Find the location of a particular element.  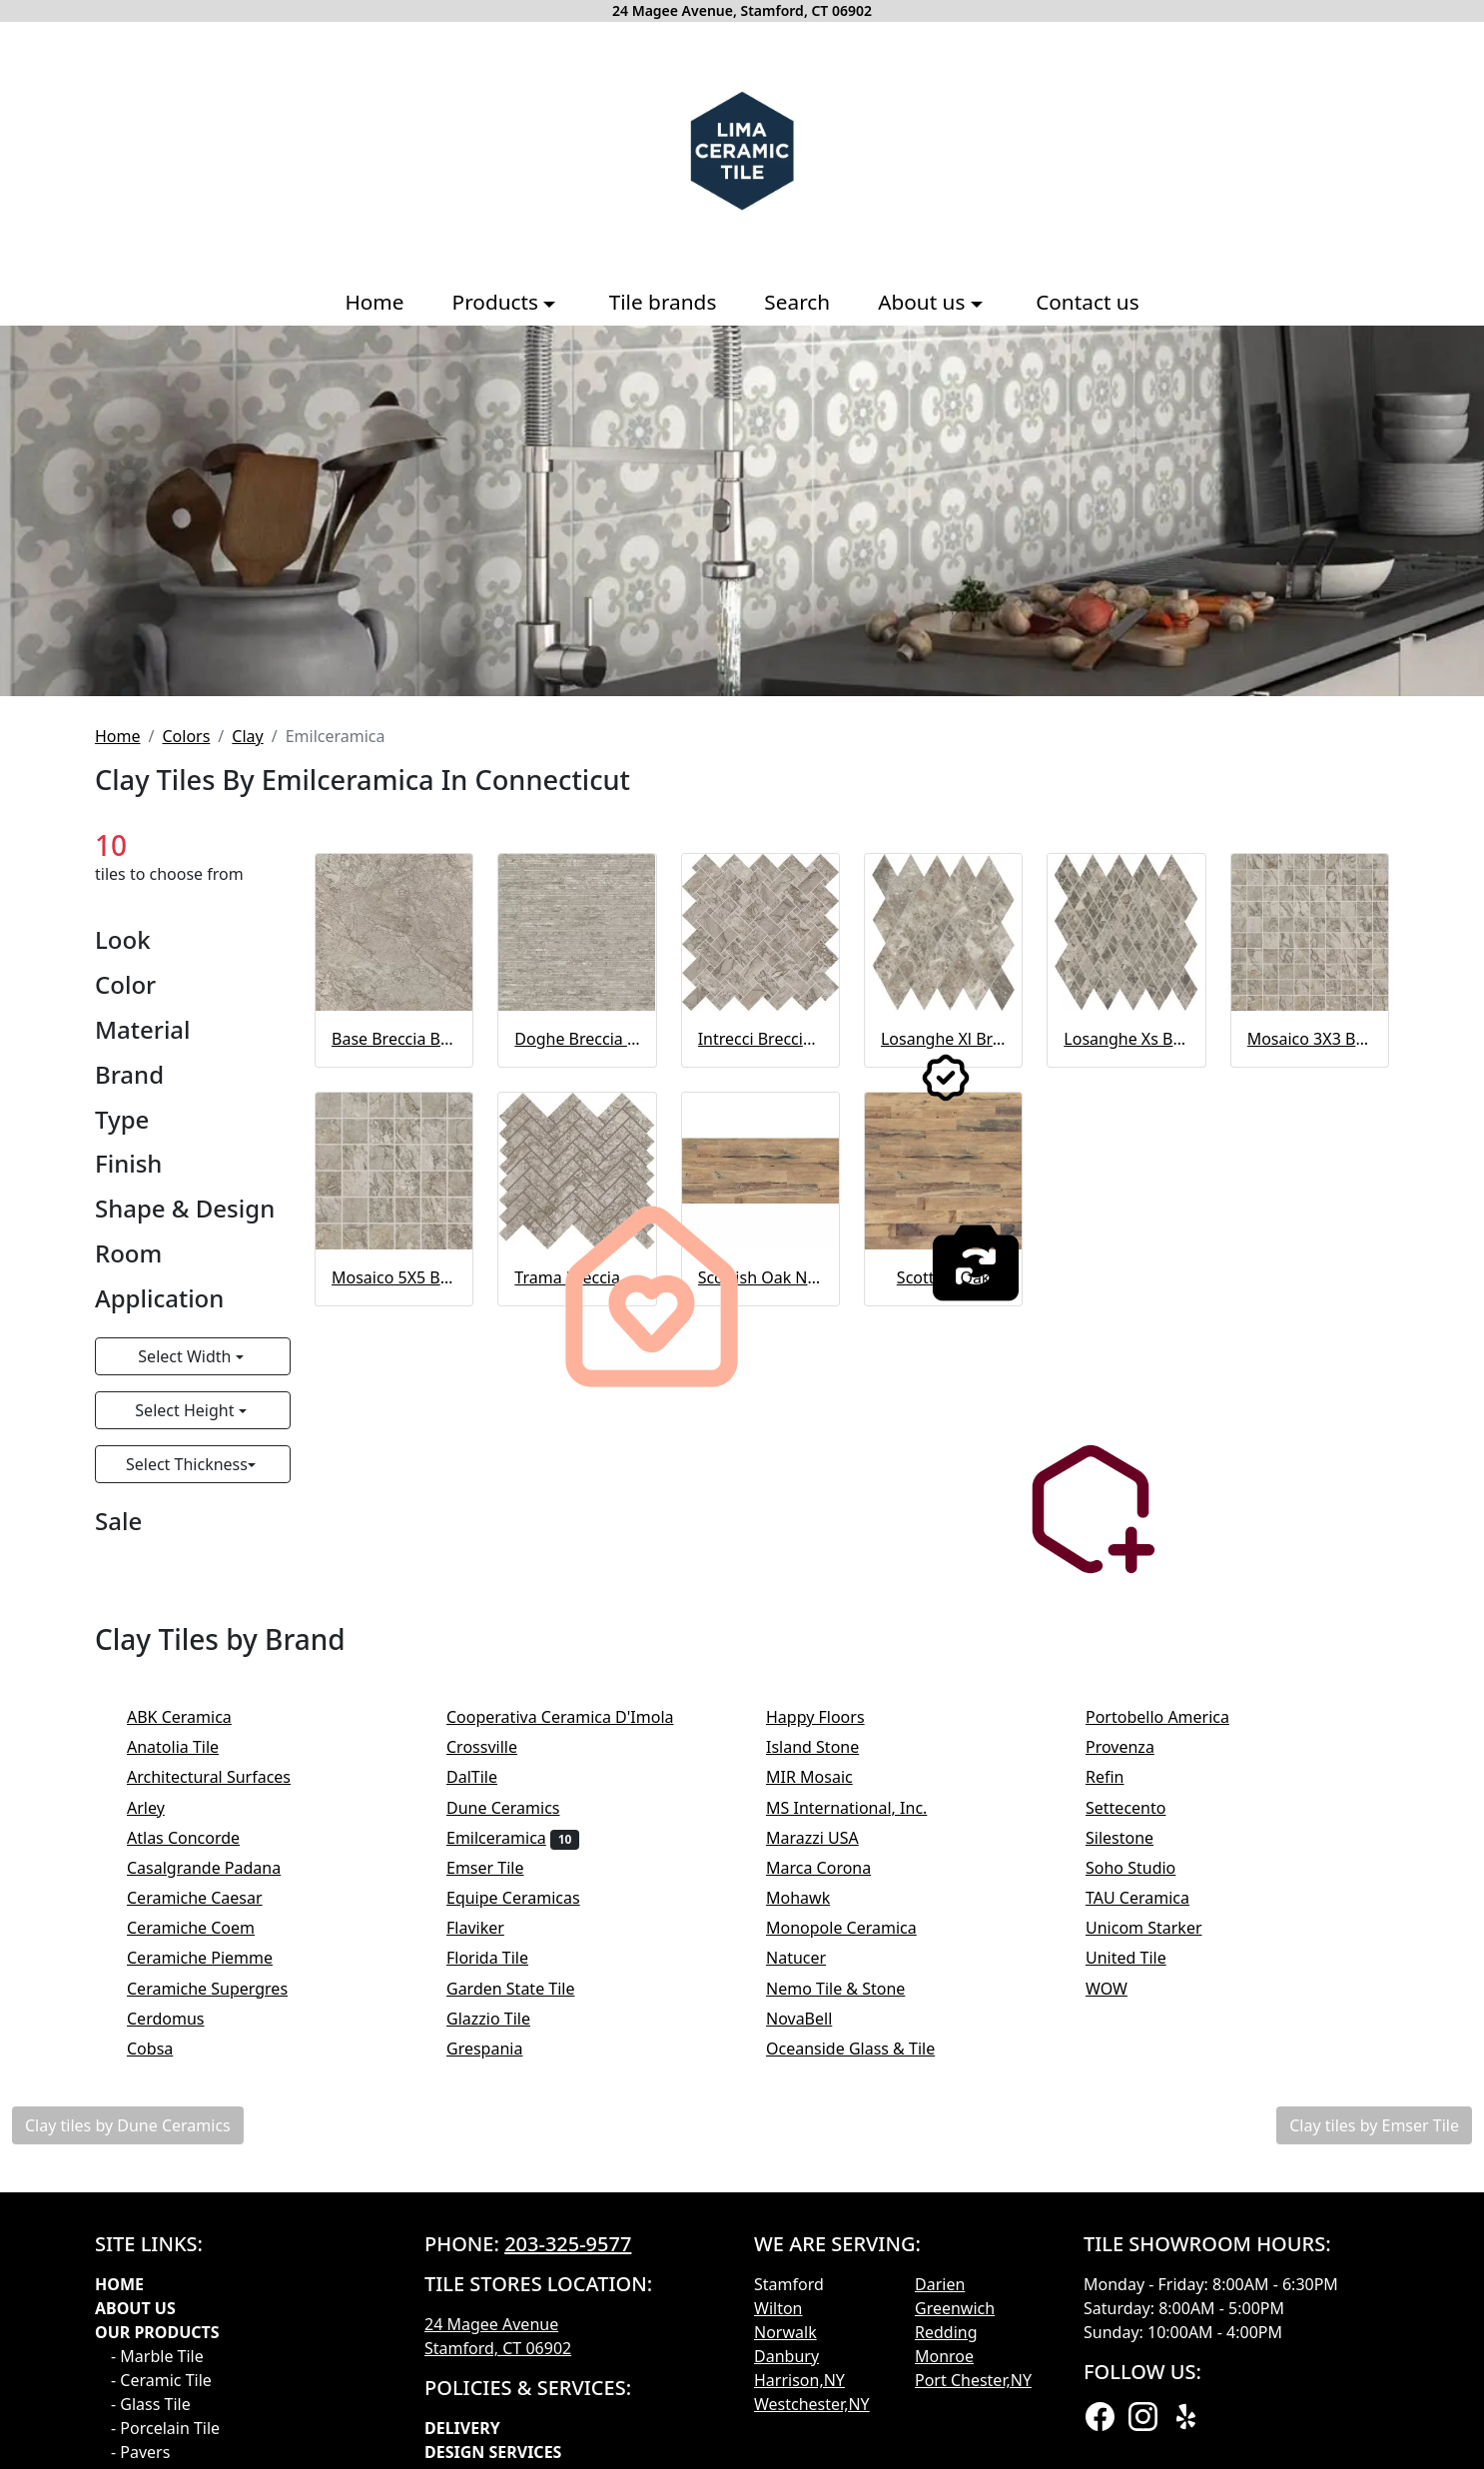

verified or authenticated status indicator is located at coordinates (946, 1078).